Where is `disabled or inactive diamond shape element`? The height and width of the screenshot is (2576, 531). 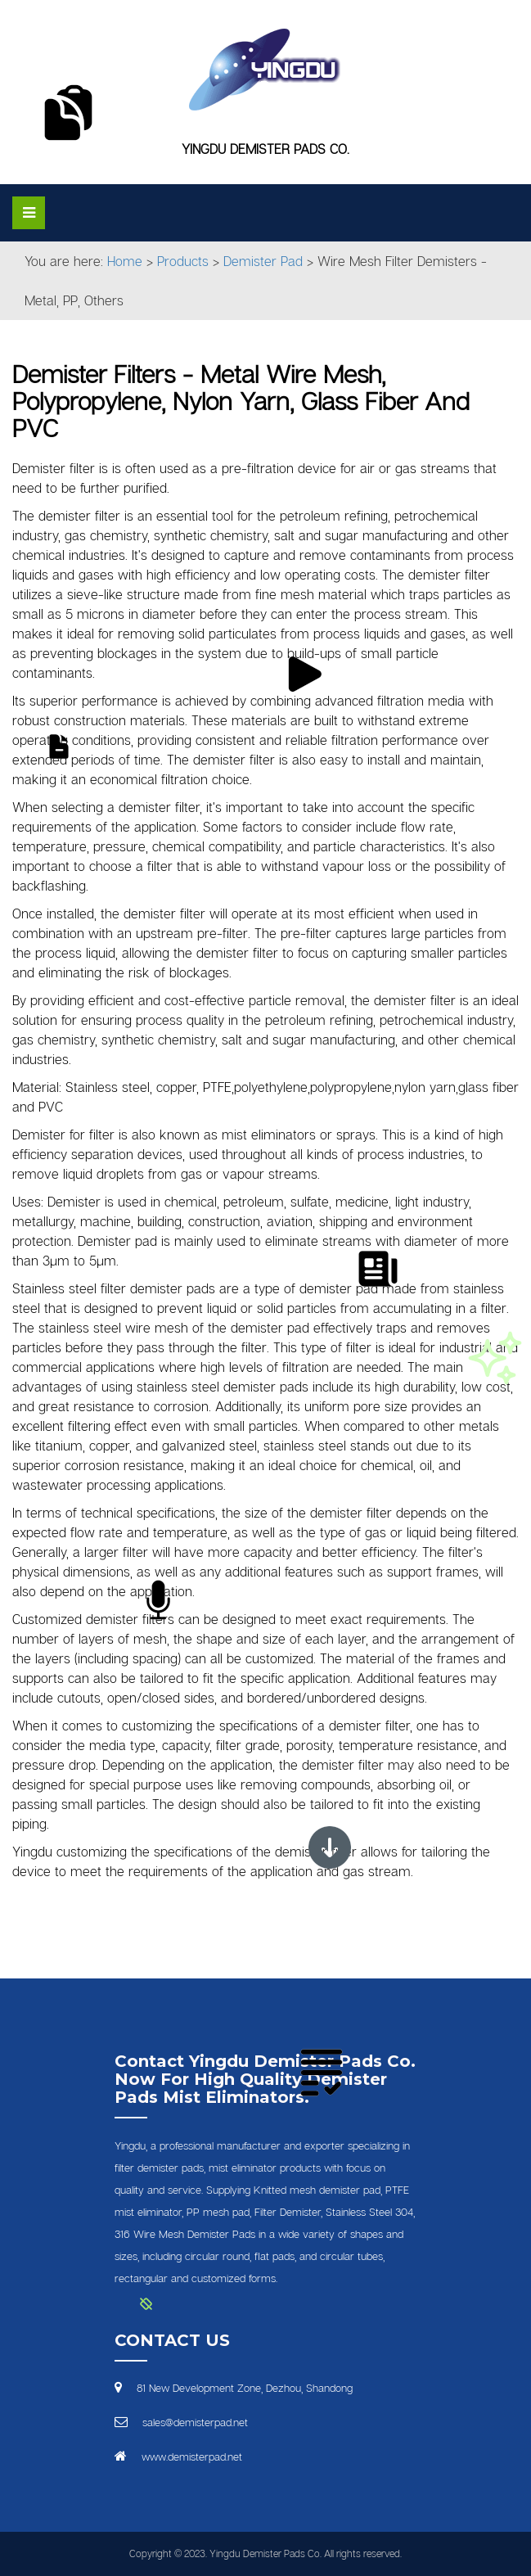 disabled or inactive diamond shape element is located at coordinates (146, 2303).